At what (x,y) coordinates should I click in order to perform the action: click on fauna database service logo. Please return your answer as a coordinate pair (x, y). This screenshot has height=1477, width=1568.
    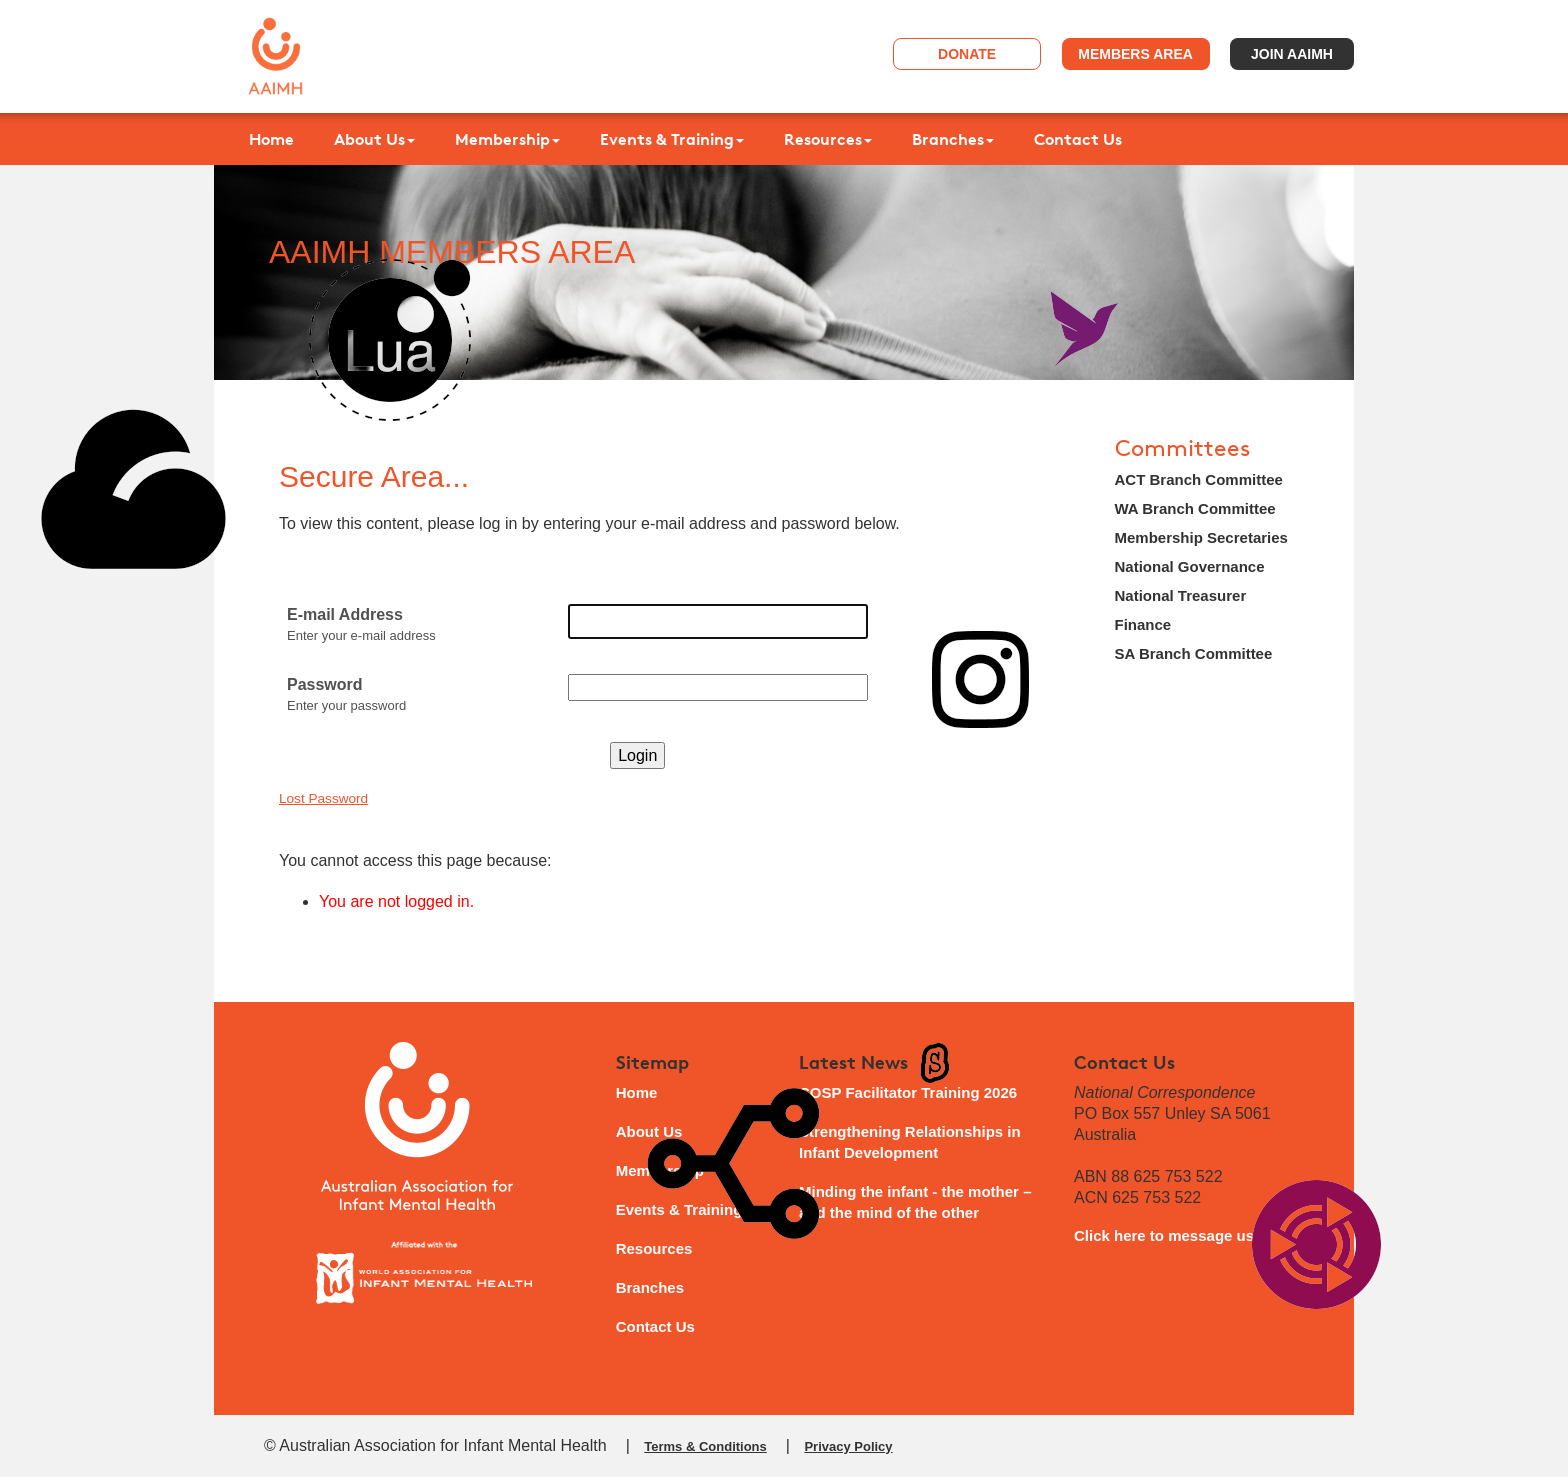
    Looking at the image, I should click on (1084, 329).